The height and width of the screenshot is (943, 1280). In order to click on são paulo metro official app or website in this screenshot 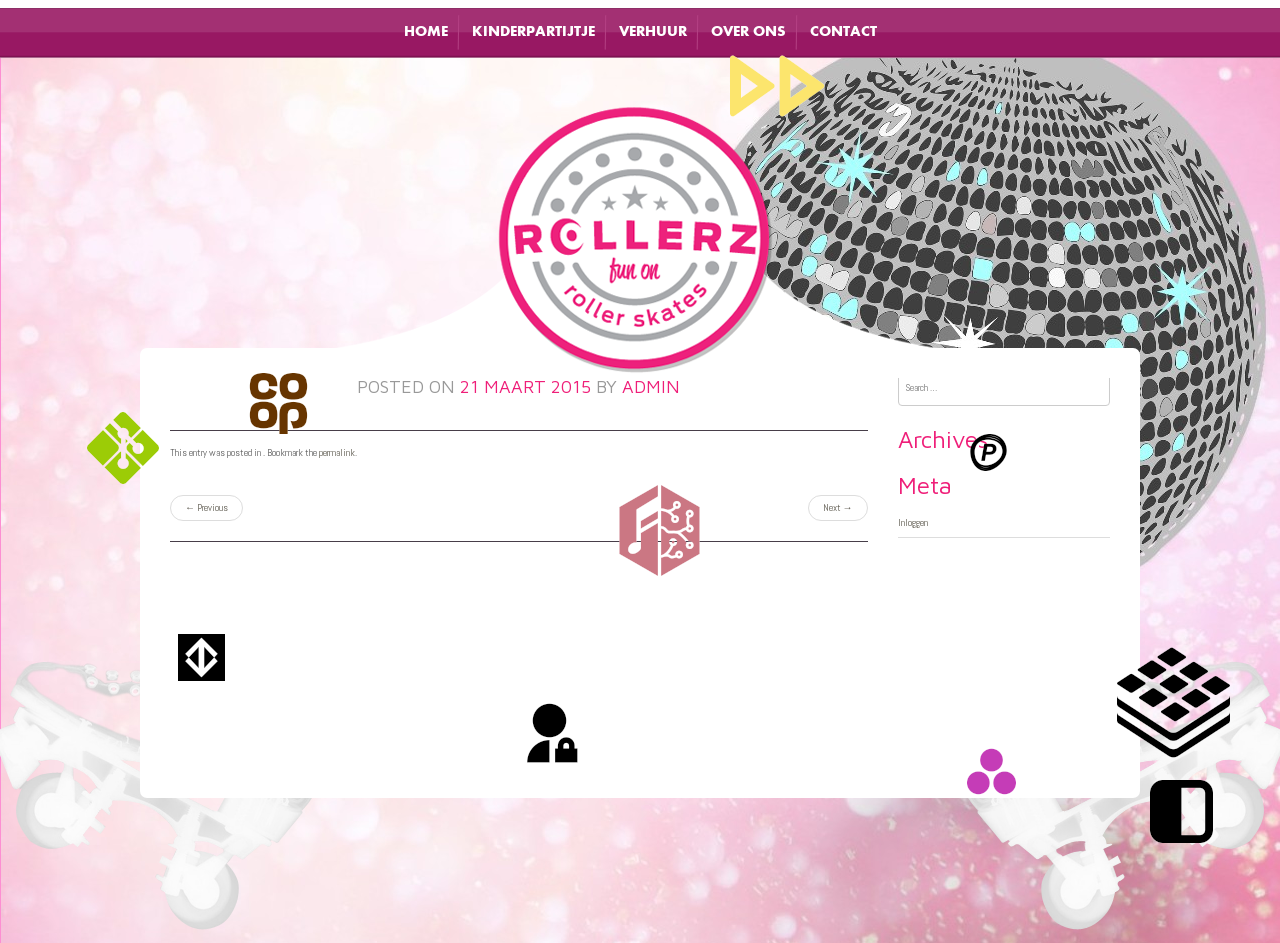, I will do `click(201, 657)`.